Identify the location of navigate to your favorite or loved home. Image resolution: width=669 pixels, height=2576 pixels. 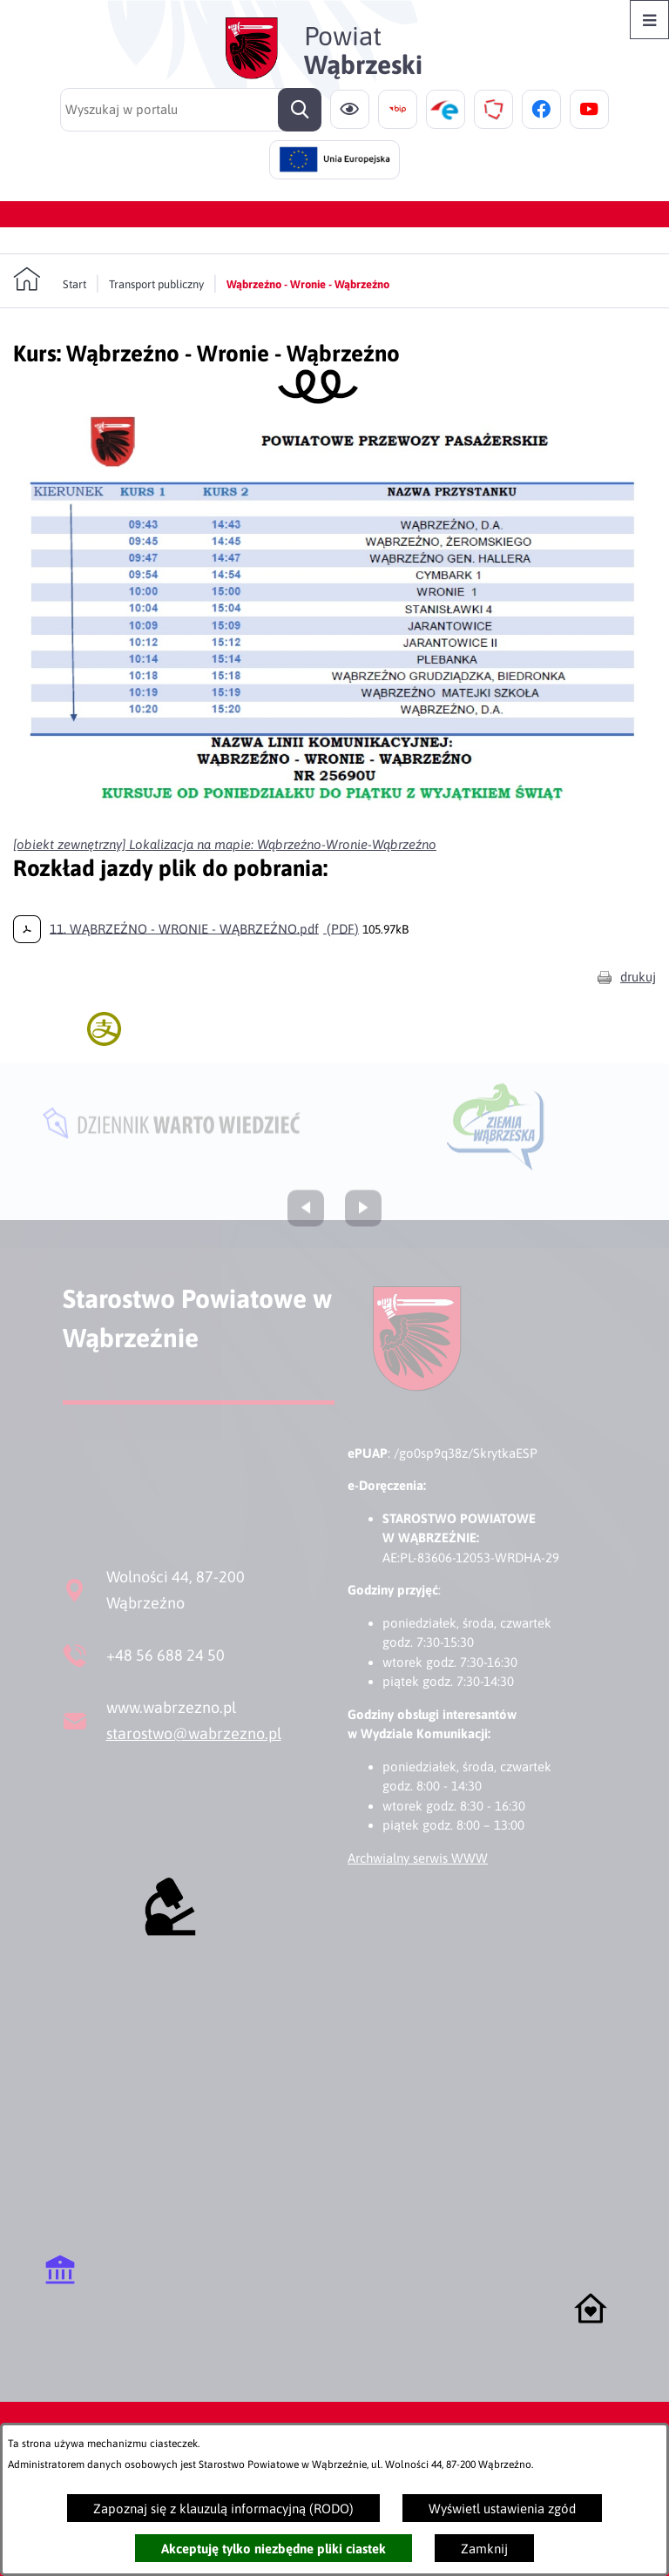
(591, 2310).